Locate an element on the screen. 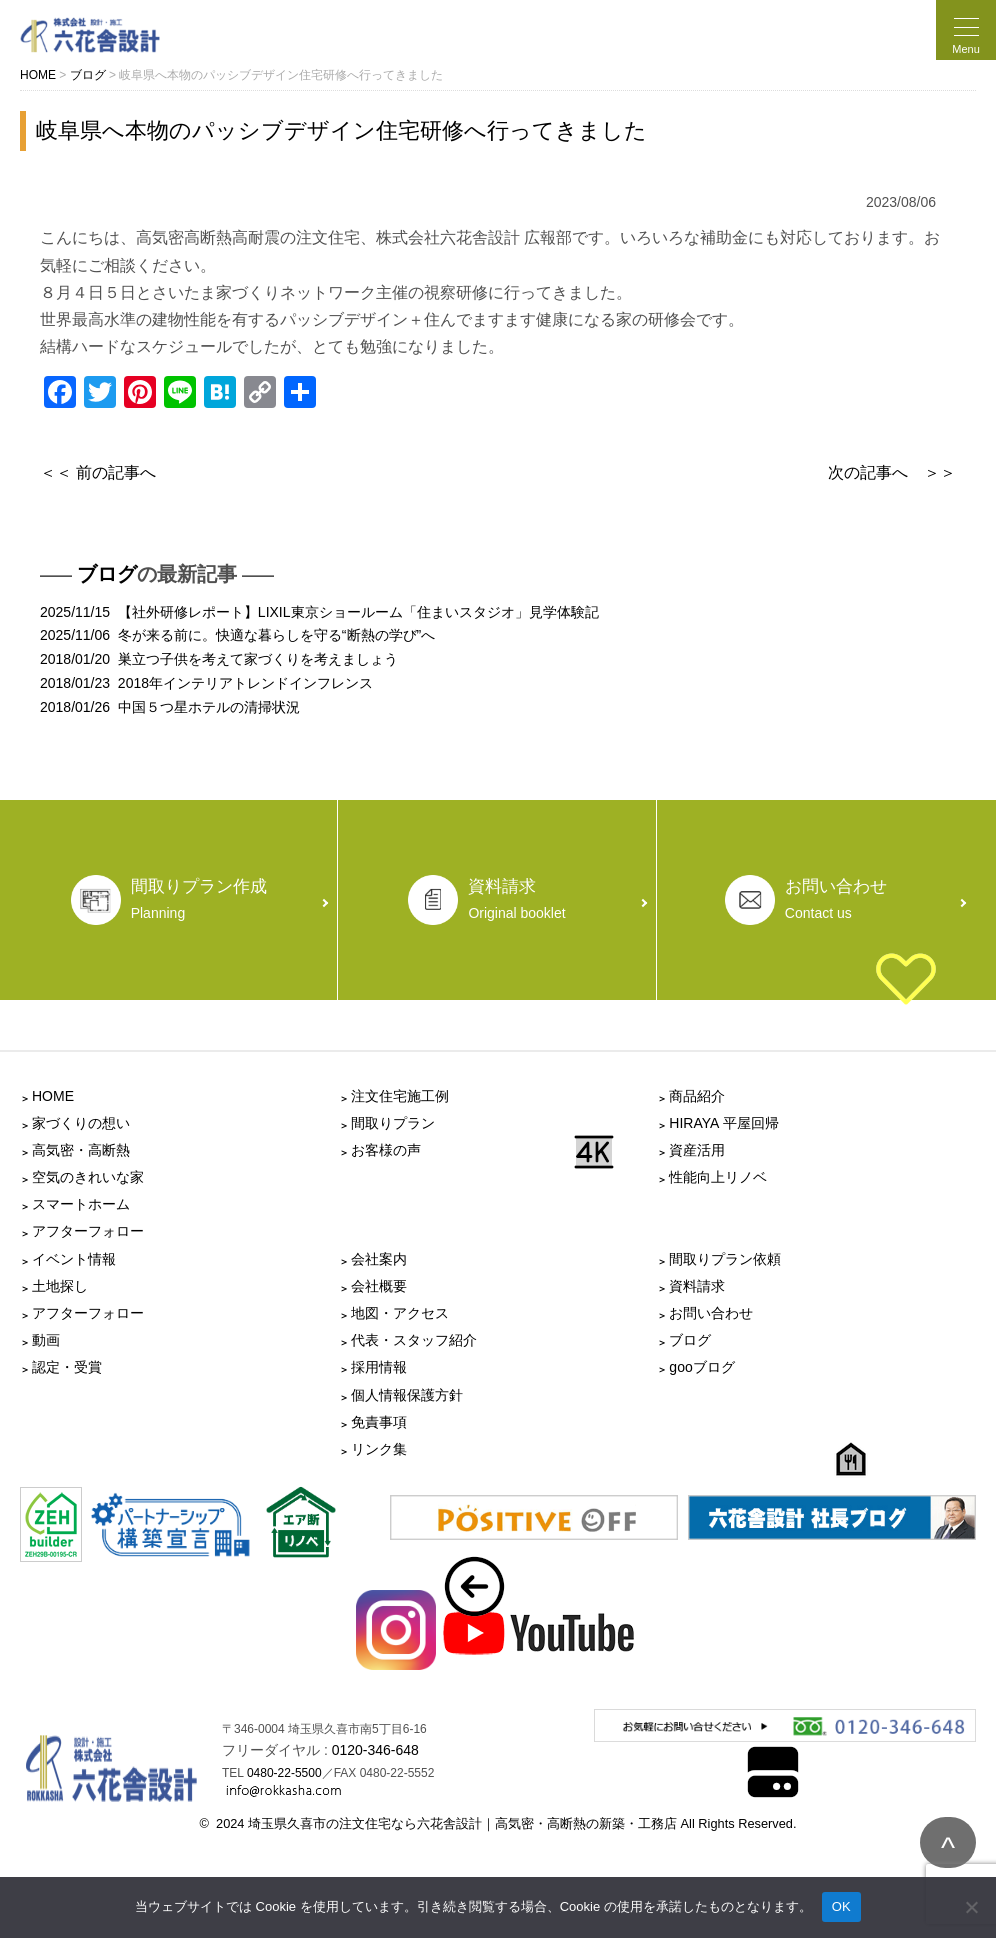  find nearby food banks or food assistance locations is located at coordinates (851, 1459).